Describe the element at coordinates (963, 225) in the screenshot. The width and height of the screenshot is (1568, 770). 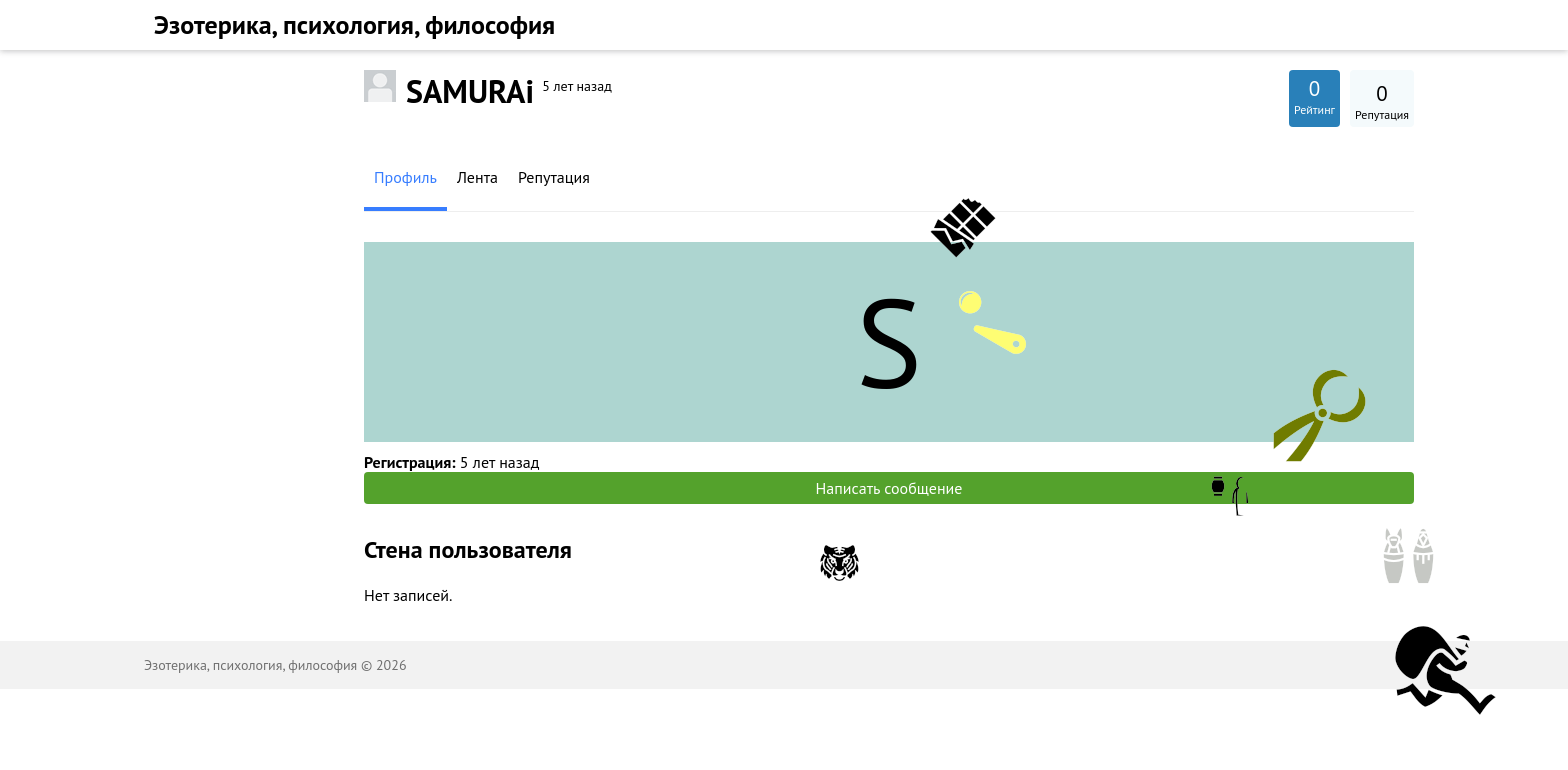
I see `chocolate bar item or consumable in a game` at that location.